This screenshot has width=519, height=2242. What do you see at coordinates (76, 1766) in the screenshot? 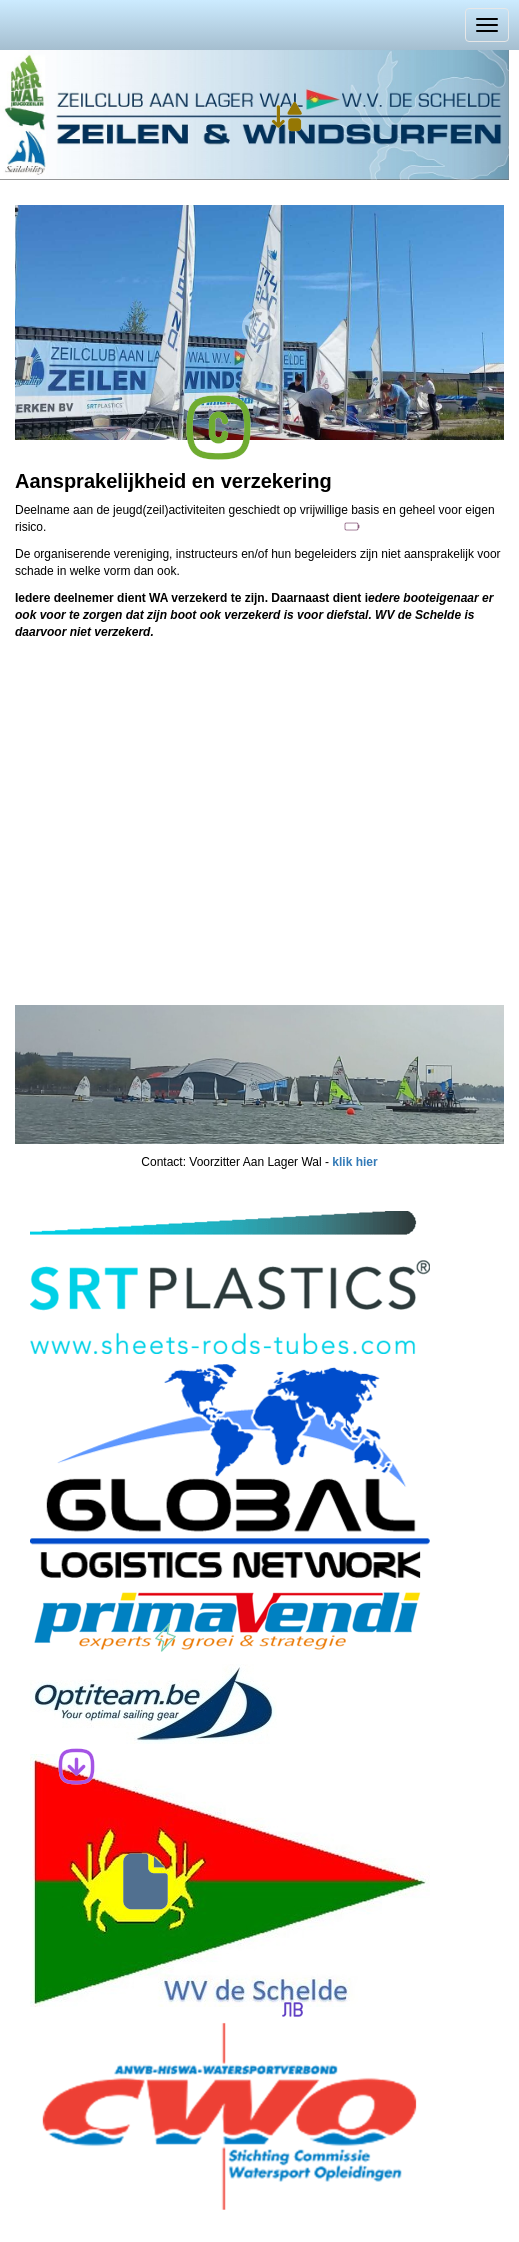
I see `download file or content` at bounding box center [76, 1766].